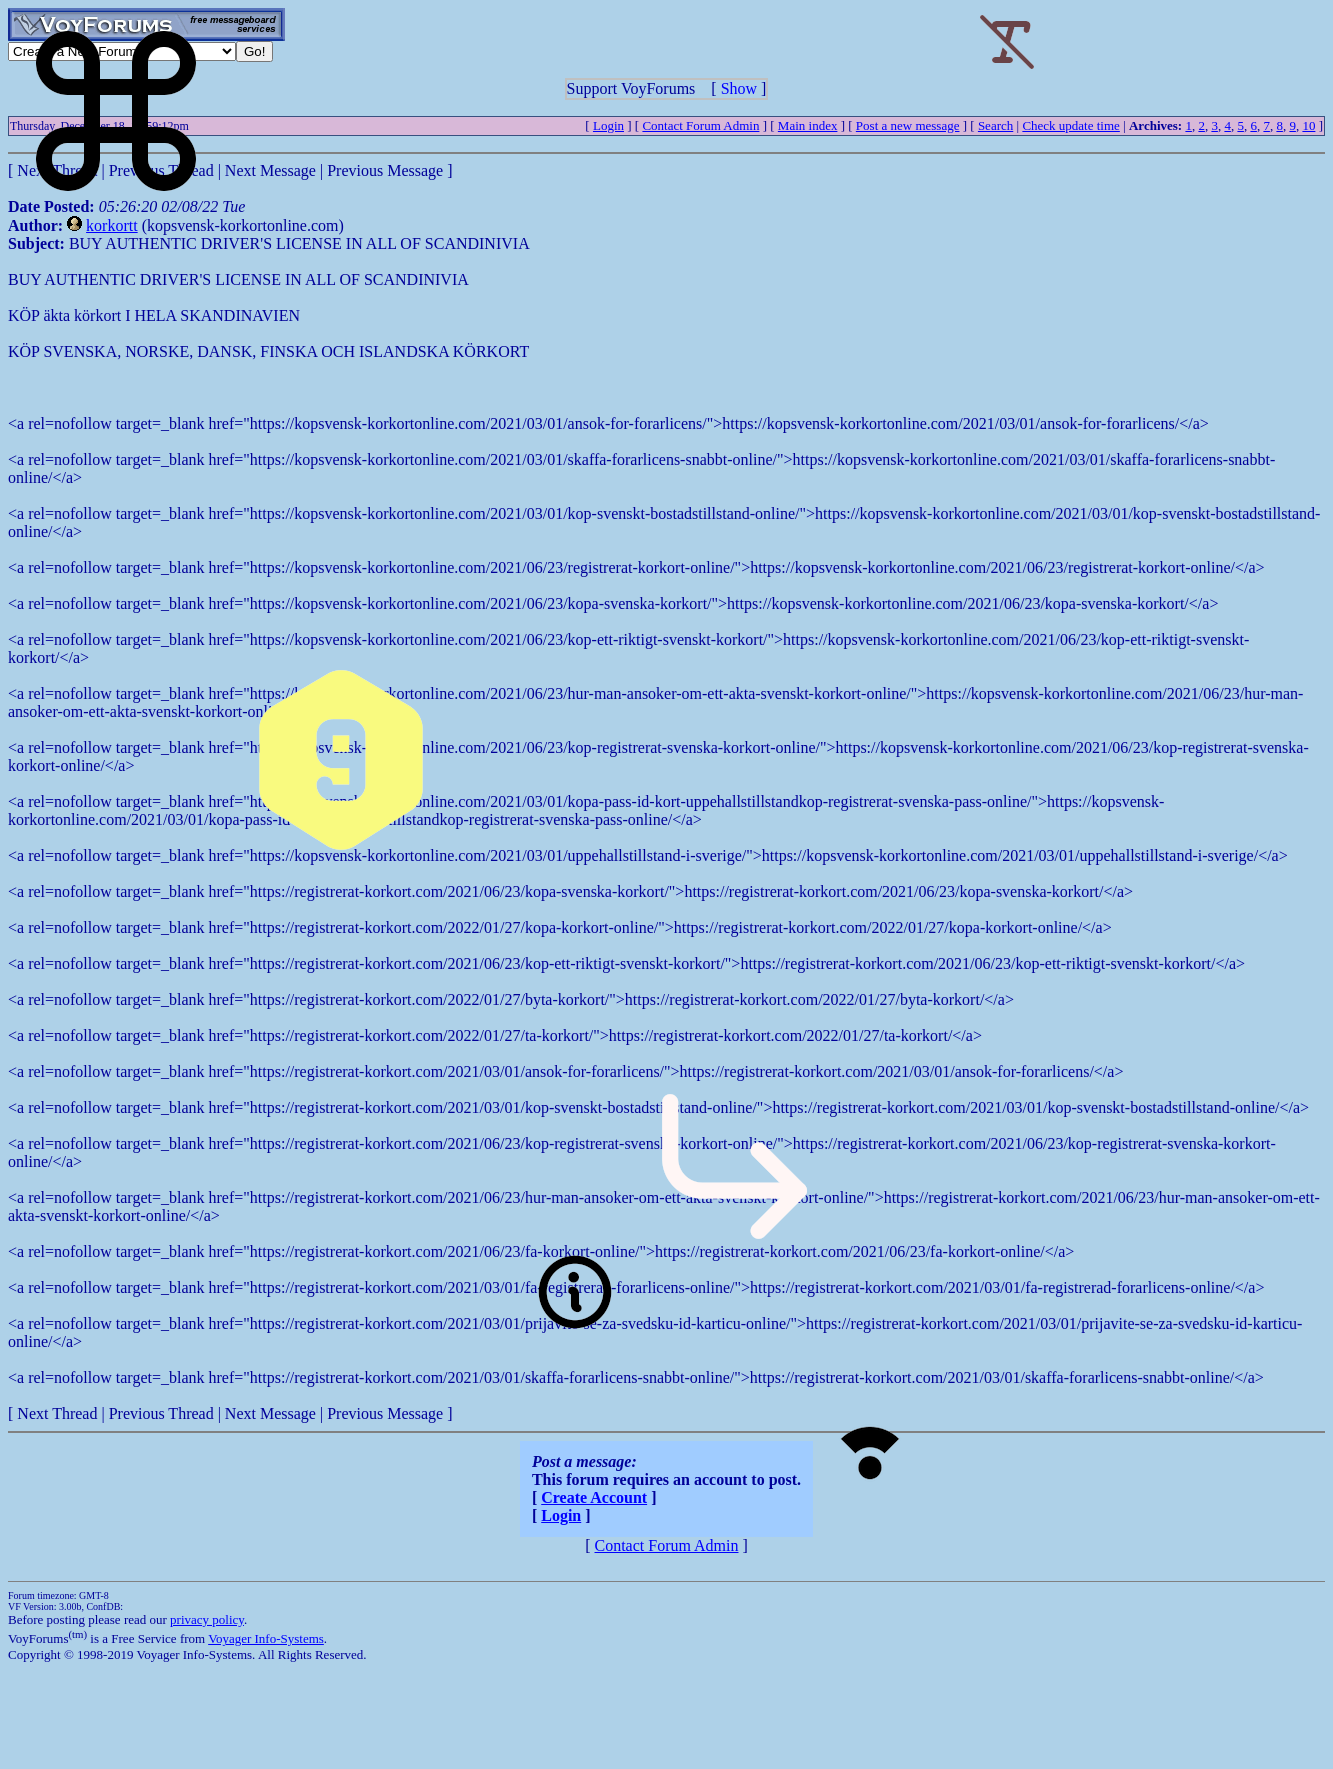 This screenshot has width=1333, height=1769. Describe the element at coordinates (1007, 42) in the screenshot. I see `disable text formatting` at that location.